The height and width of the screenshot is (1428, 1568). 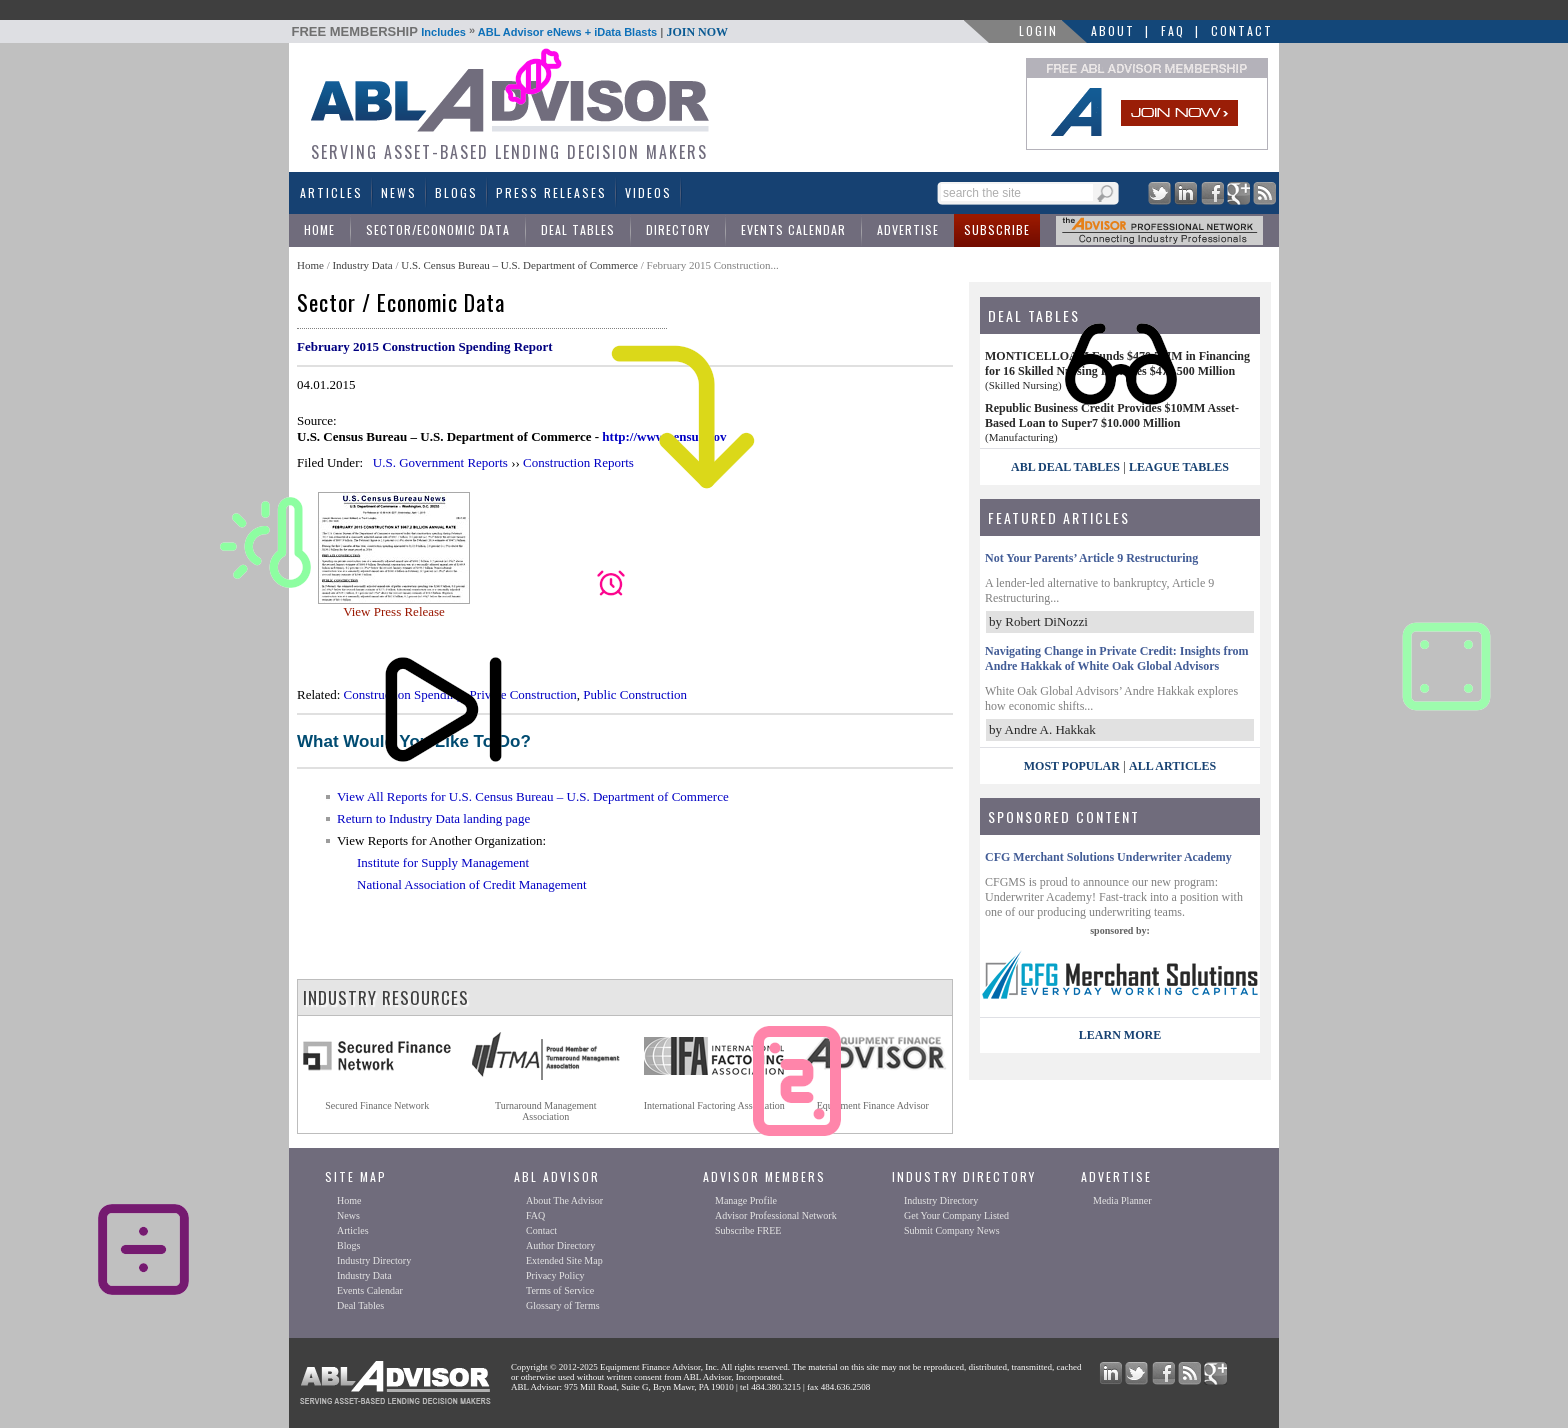 What do you see at coordinates (265, 542) in the screenshot?
I see `view current outdoor temperature` at bounding box center [265, 542].